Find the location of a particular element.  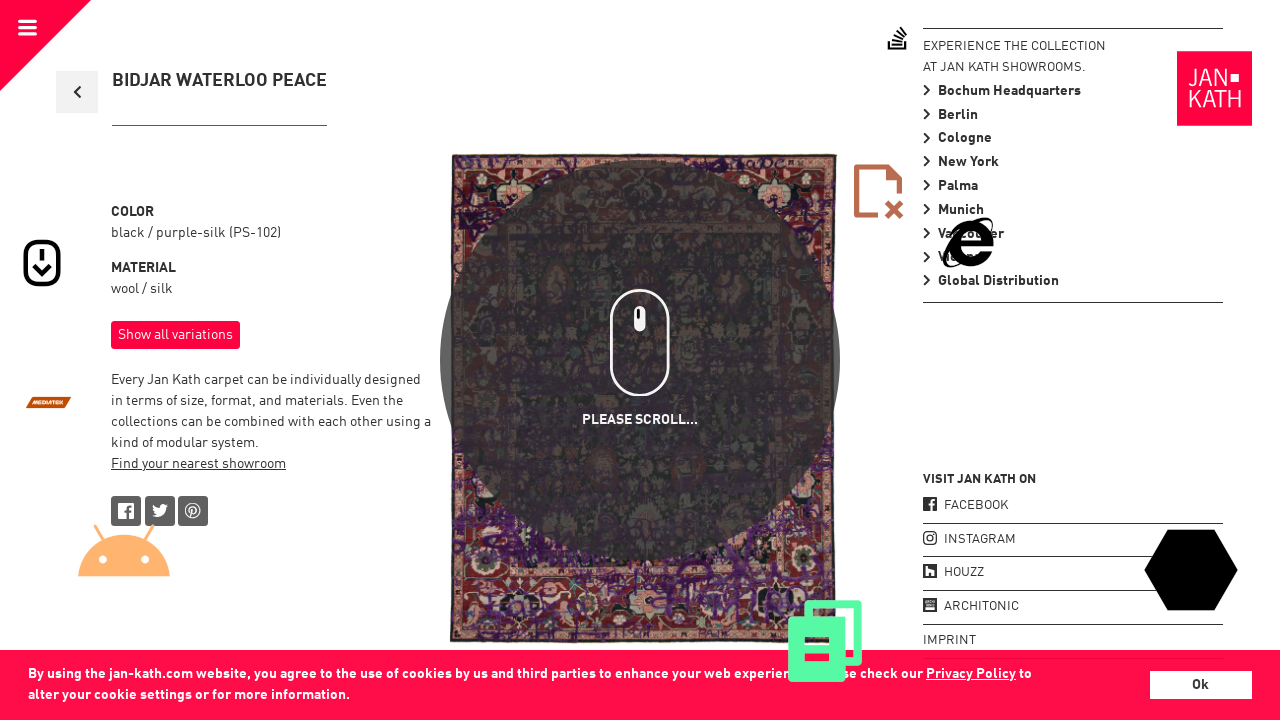

copy file to clipboard is located at coordinates (825, 641).